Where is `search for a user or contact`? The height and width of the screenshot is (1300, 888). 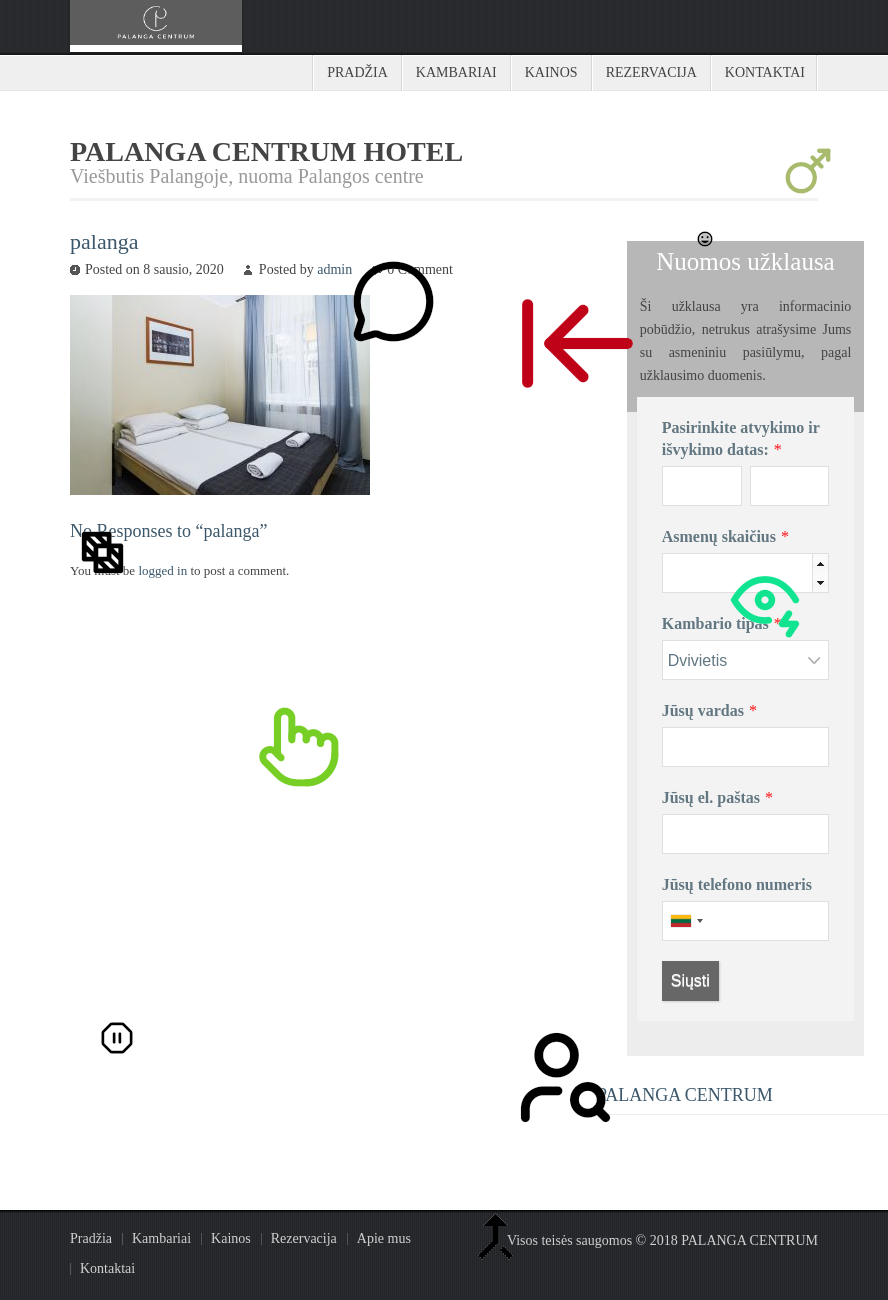
search for a user or contact is located at coordinates (565, 1077).